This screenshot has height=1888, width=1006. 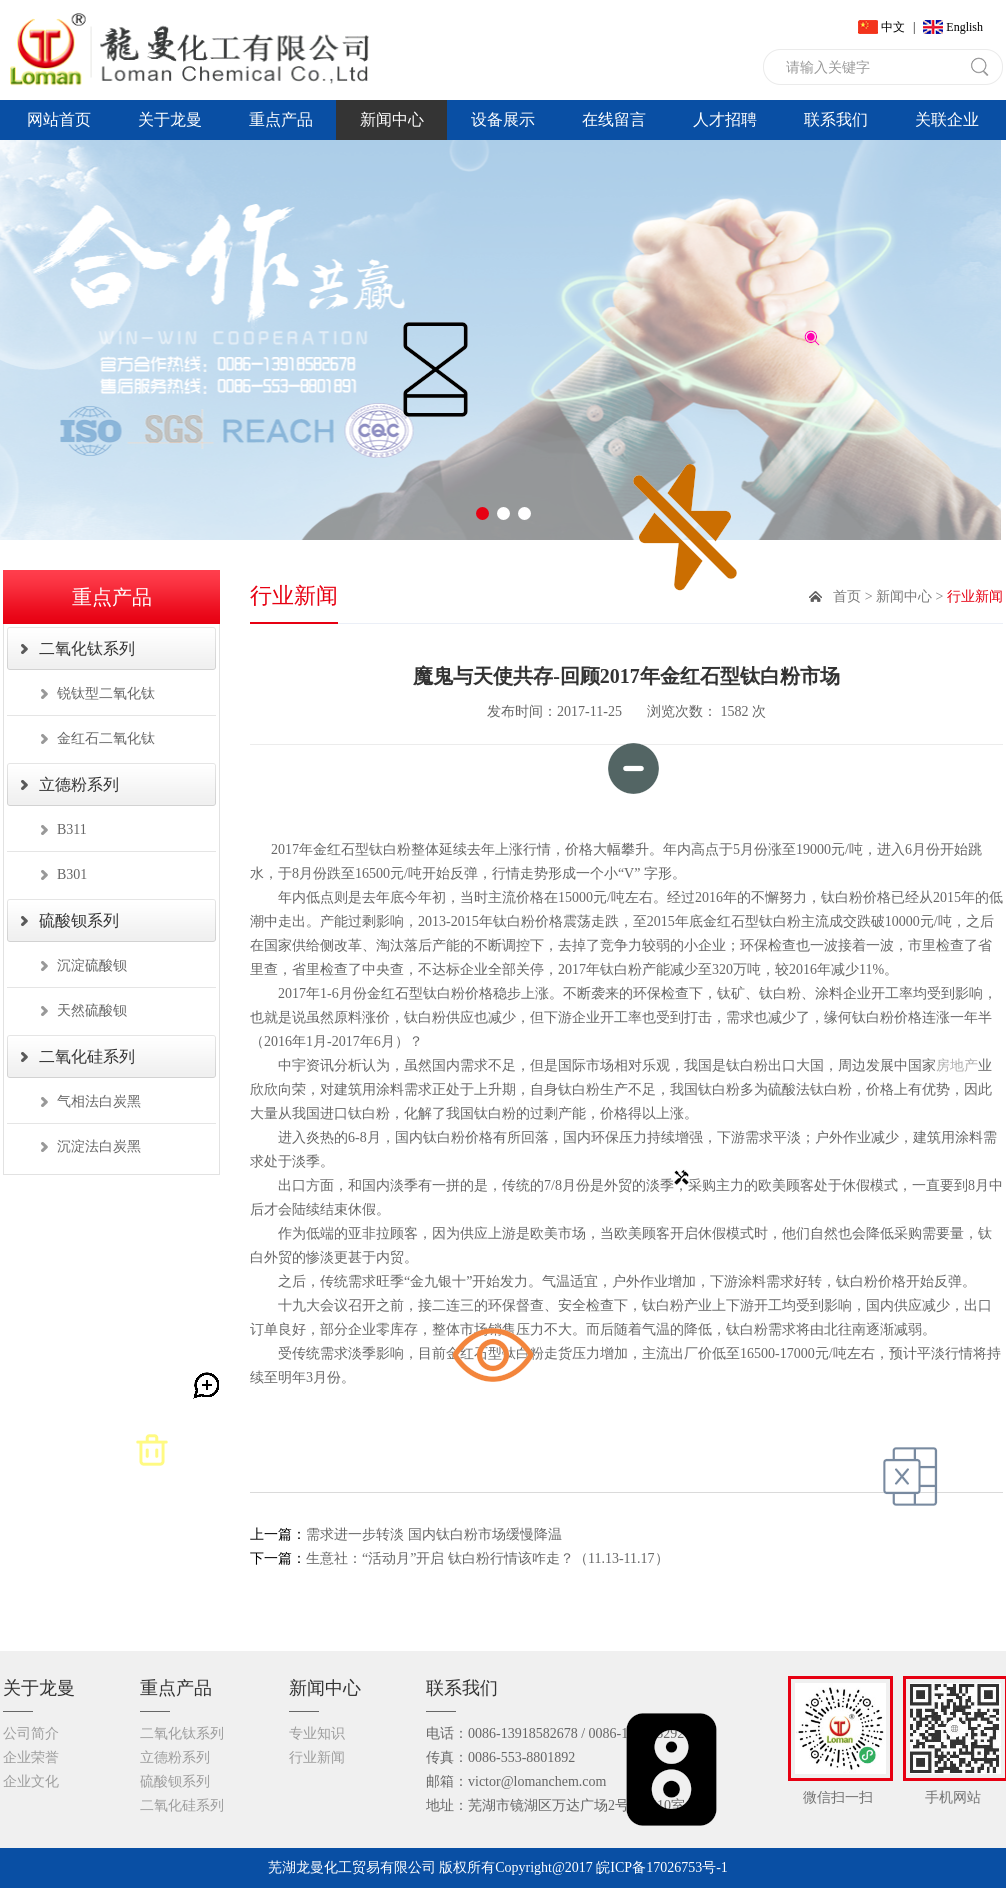 What do you see at coordinates (671, 1769) in the screenshot?
I see `adjust speaker or audio output settings` at bounding box center [671, 1769].